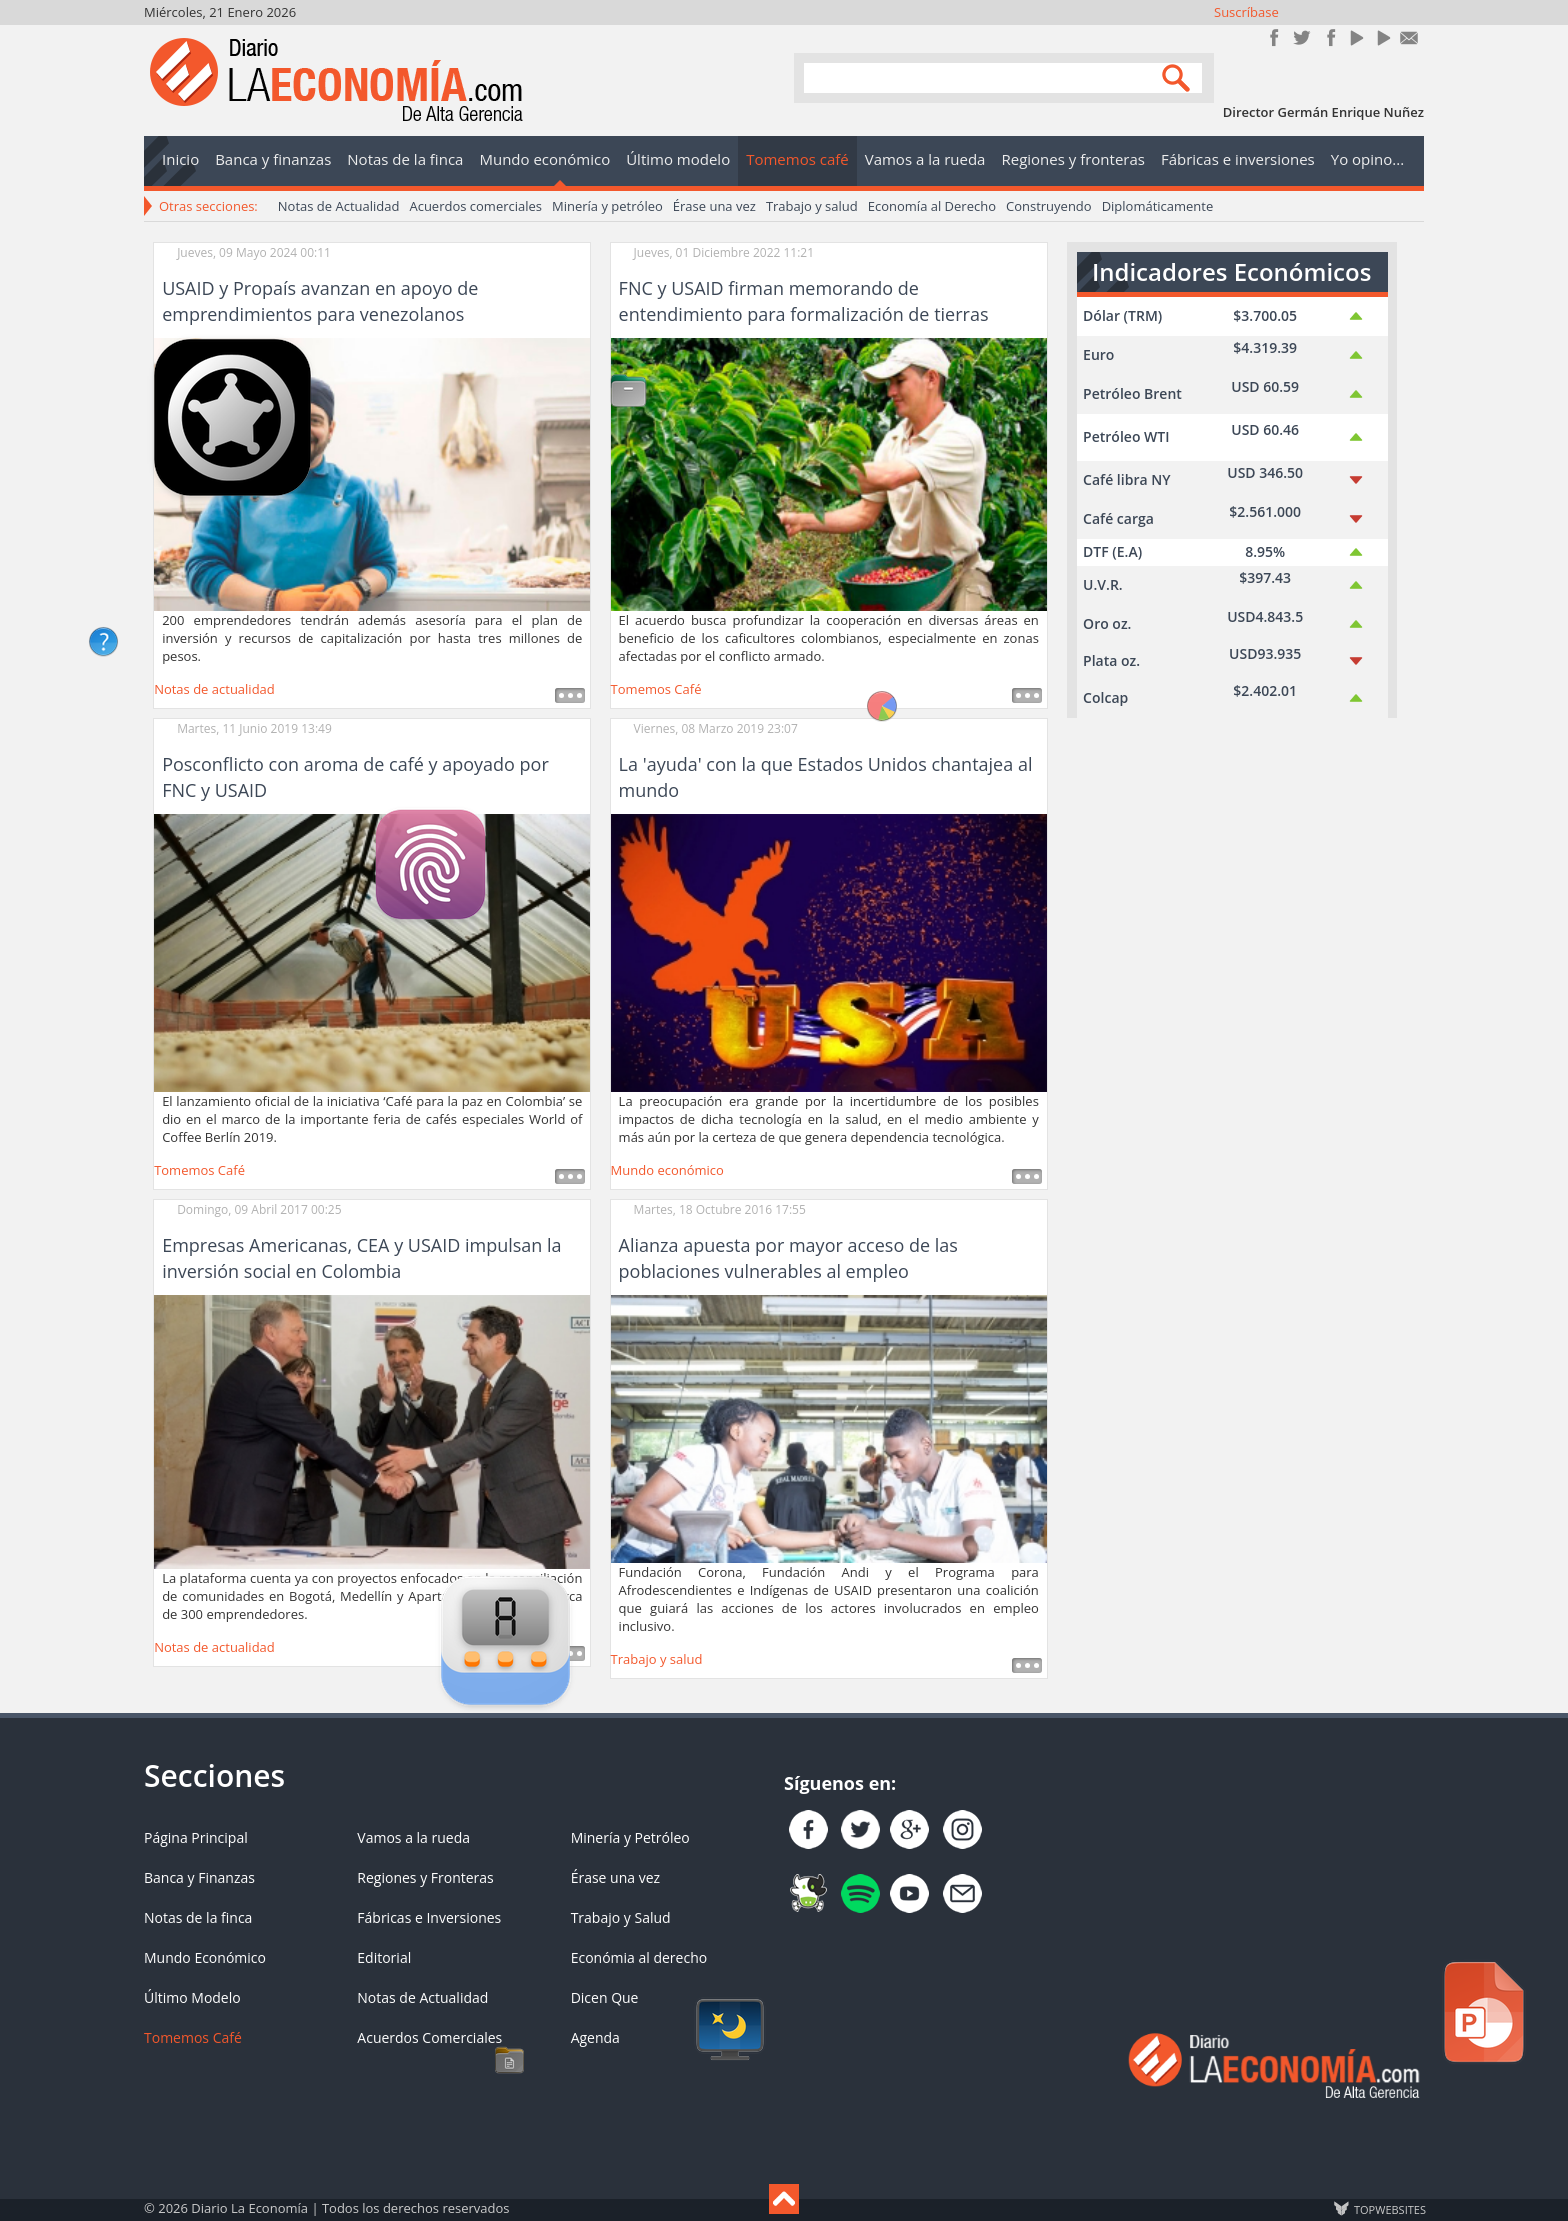  I want to click on open a PowerPoint presentation file, so click(1484, 2012).